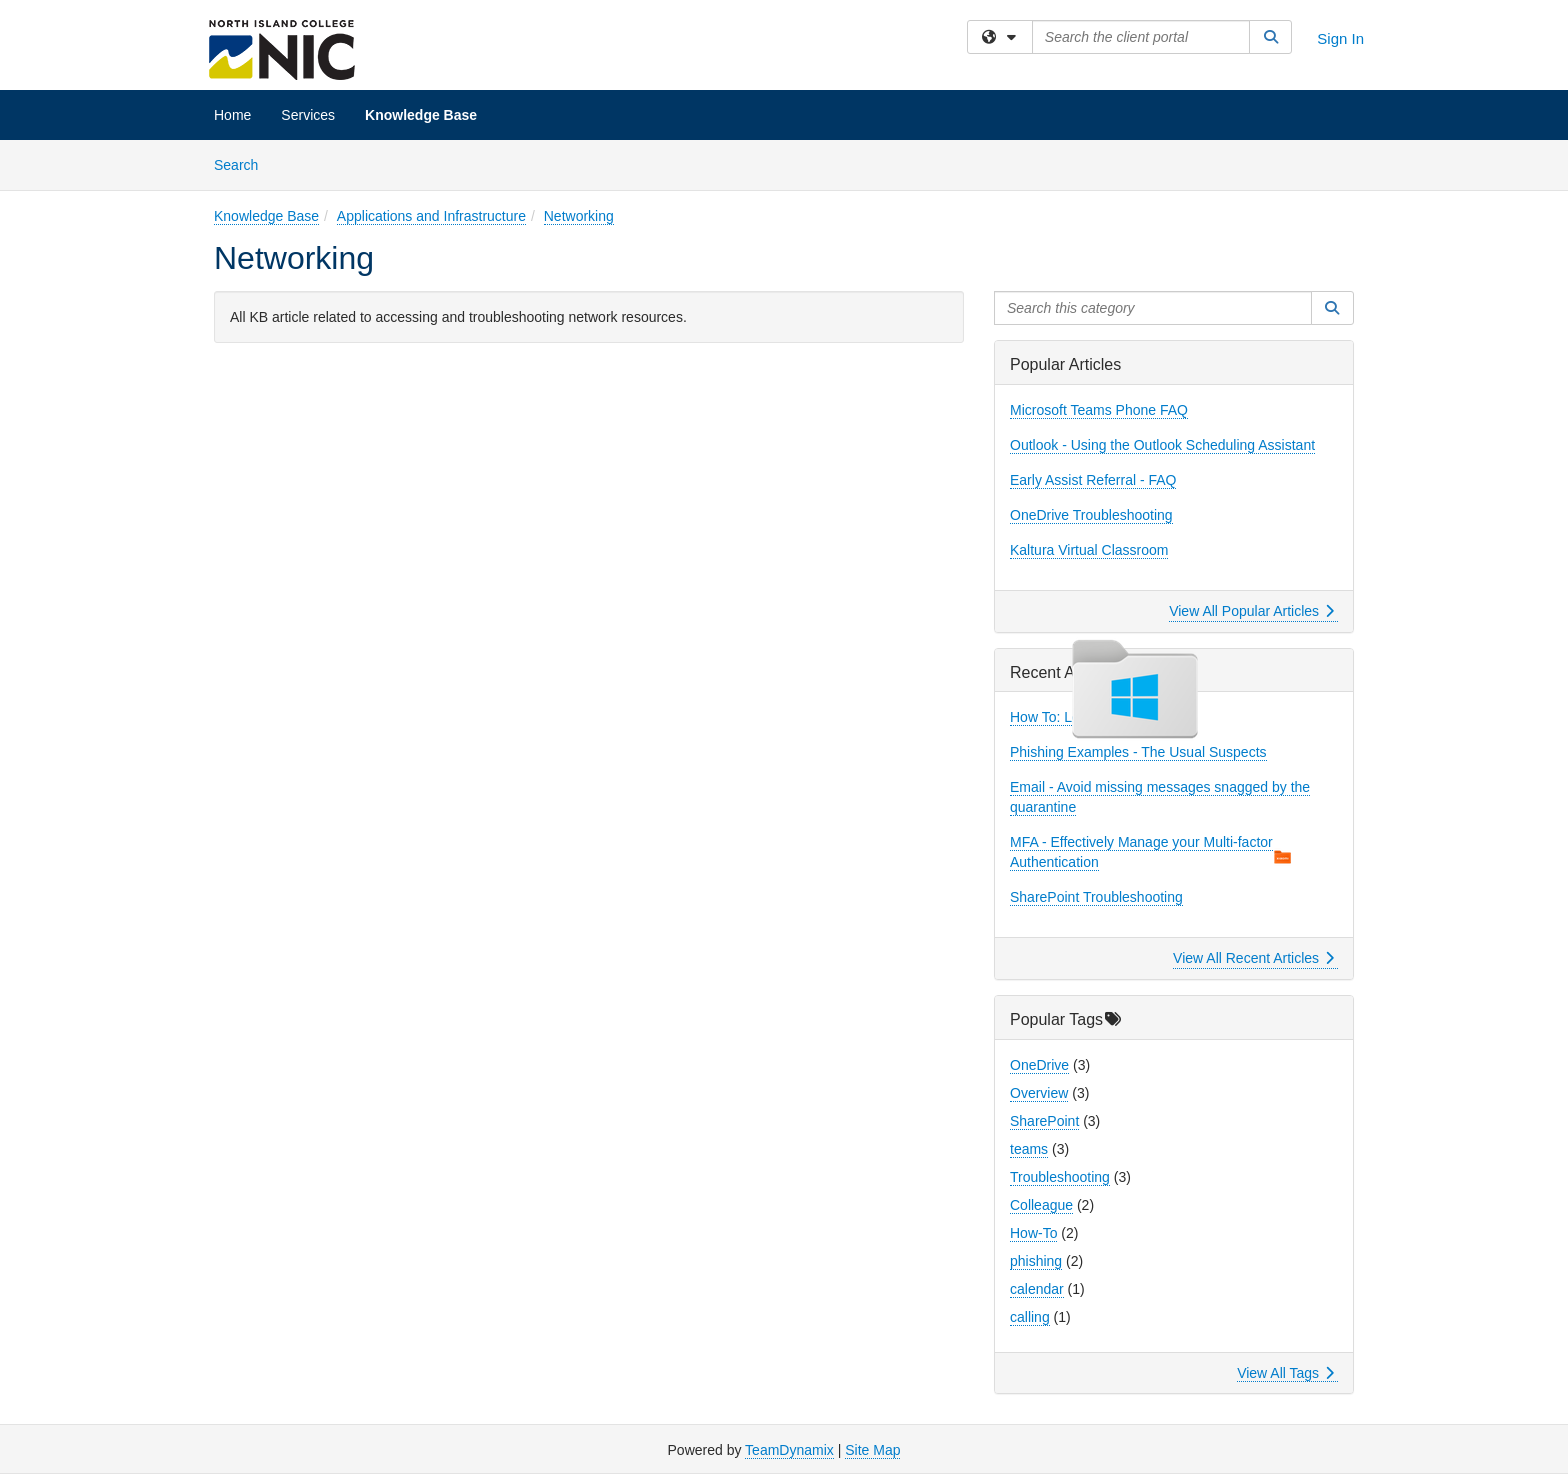 Image resolution: width=1568 pixels, height=1474 pixels. I want to click on open windows 8 system folder, so click(1134, 692).